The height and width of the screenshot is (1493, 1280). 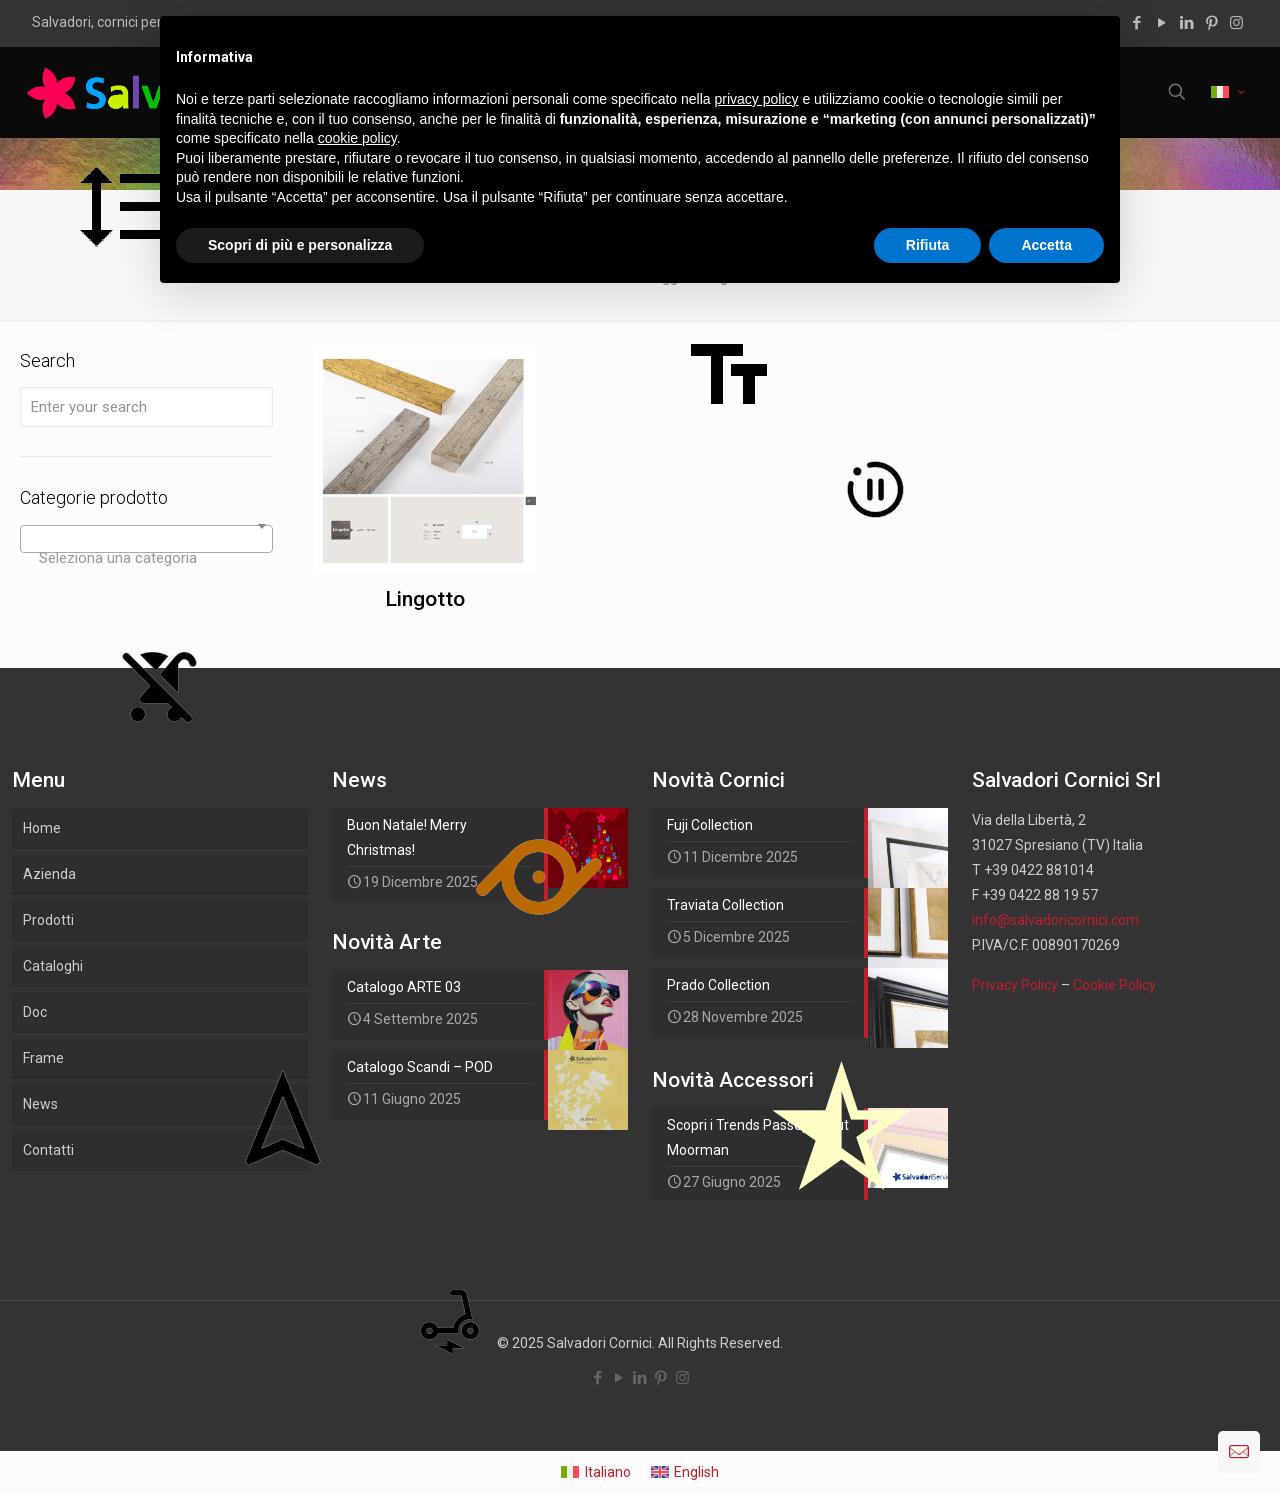 I want to click on start navigation to destination, so click(x=283, y=1120).